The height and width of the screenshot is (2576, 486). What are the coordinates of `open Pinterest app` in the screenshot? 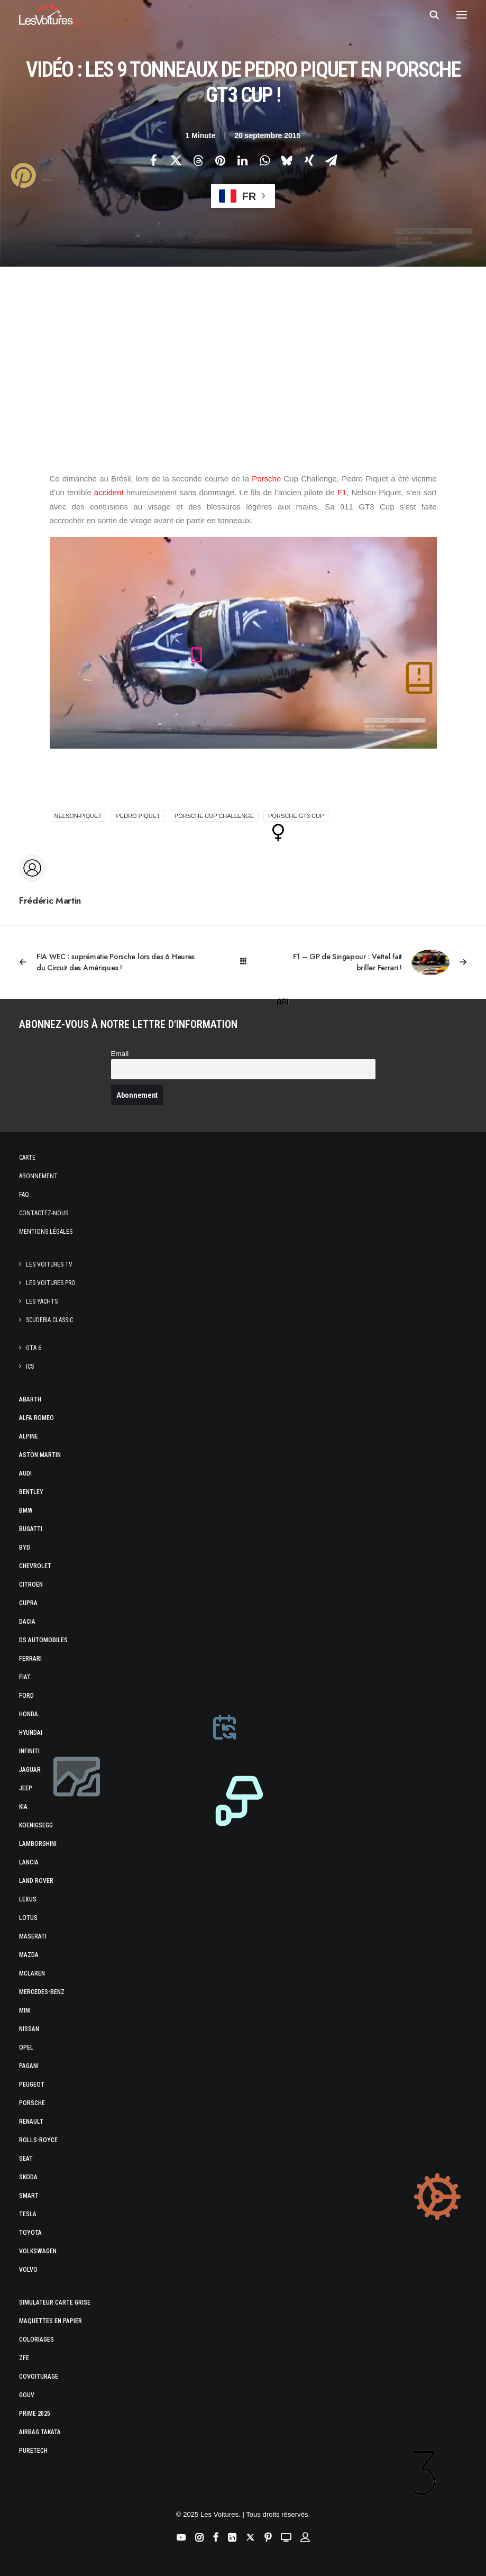 It's located at (22, 175).